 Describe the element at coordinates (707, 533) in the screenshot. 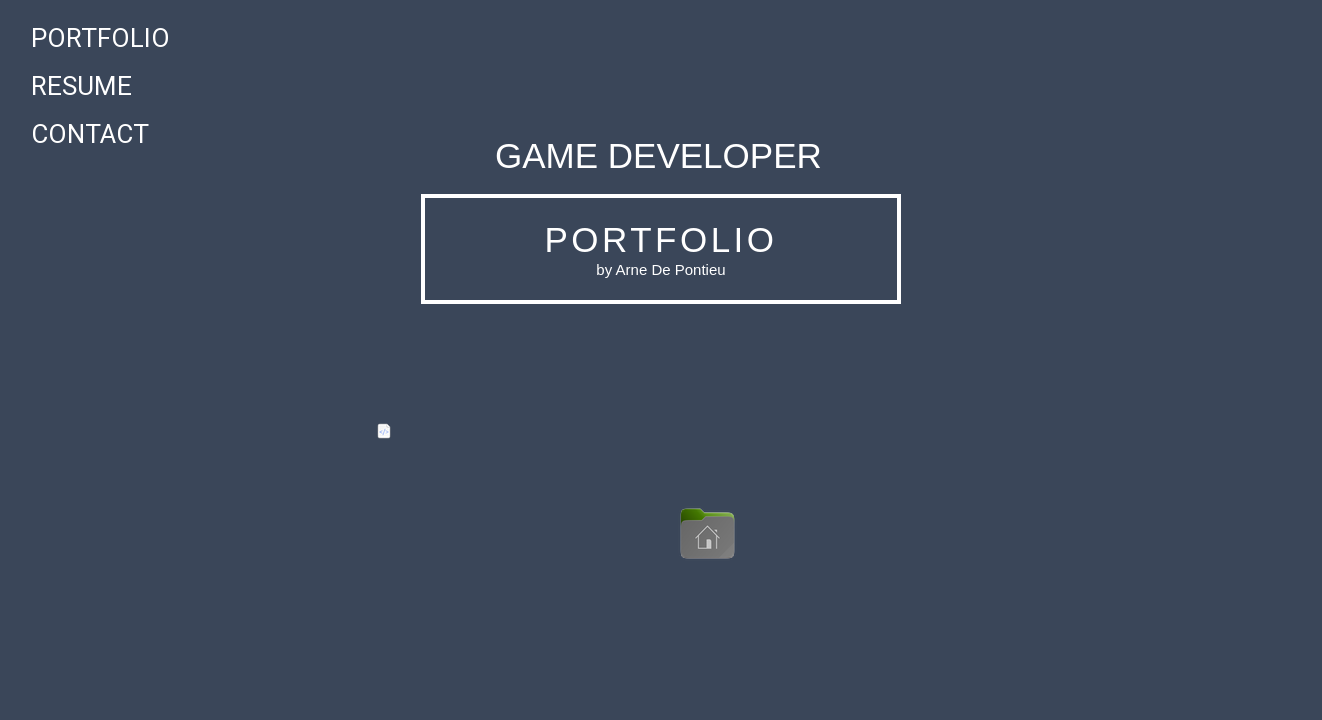

I see `access your home folder` at that location.